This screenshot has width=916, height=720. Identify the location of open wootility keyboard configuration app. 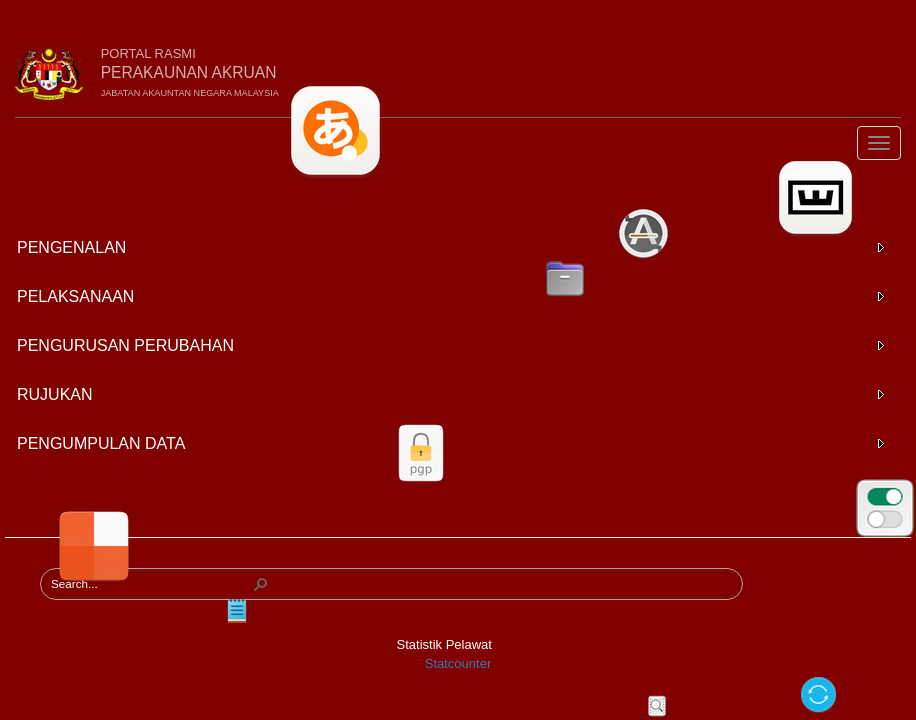
(815, 197).